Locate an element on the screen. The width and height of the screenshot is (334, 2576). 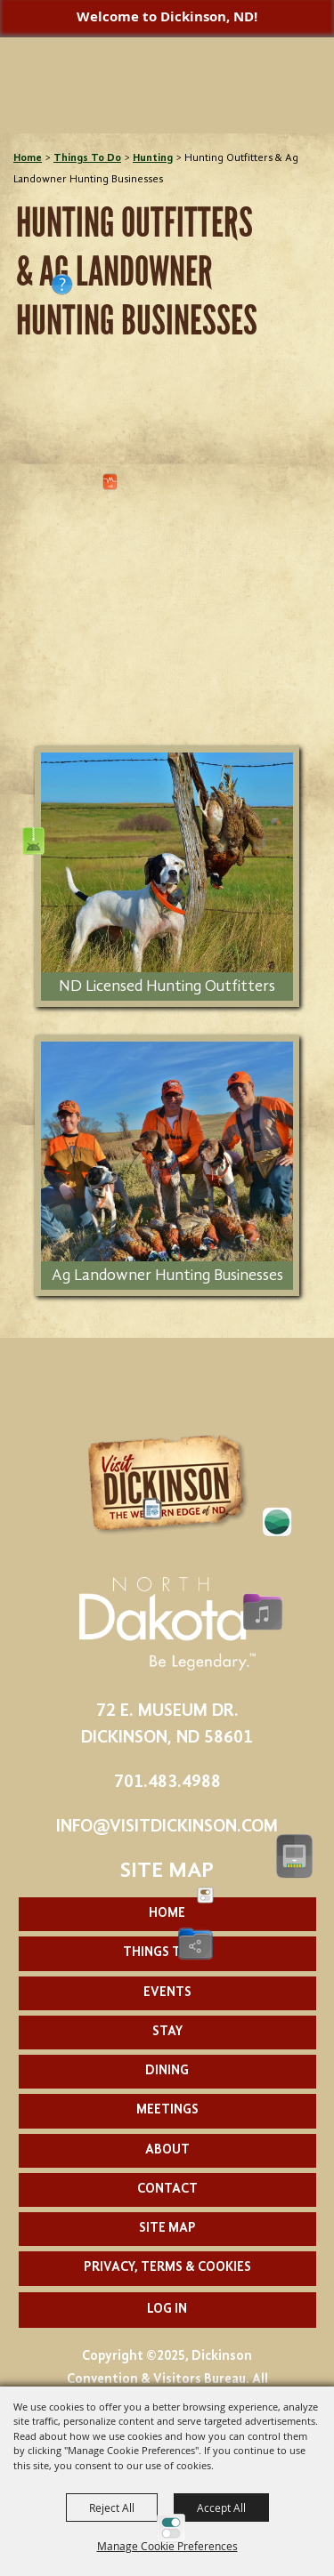
open your music folder is located at coordinates (263, 1612).